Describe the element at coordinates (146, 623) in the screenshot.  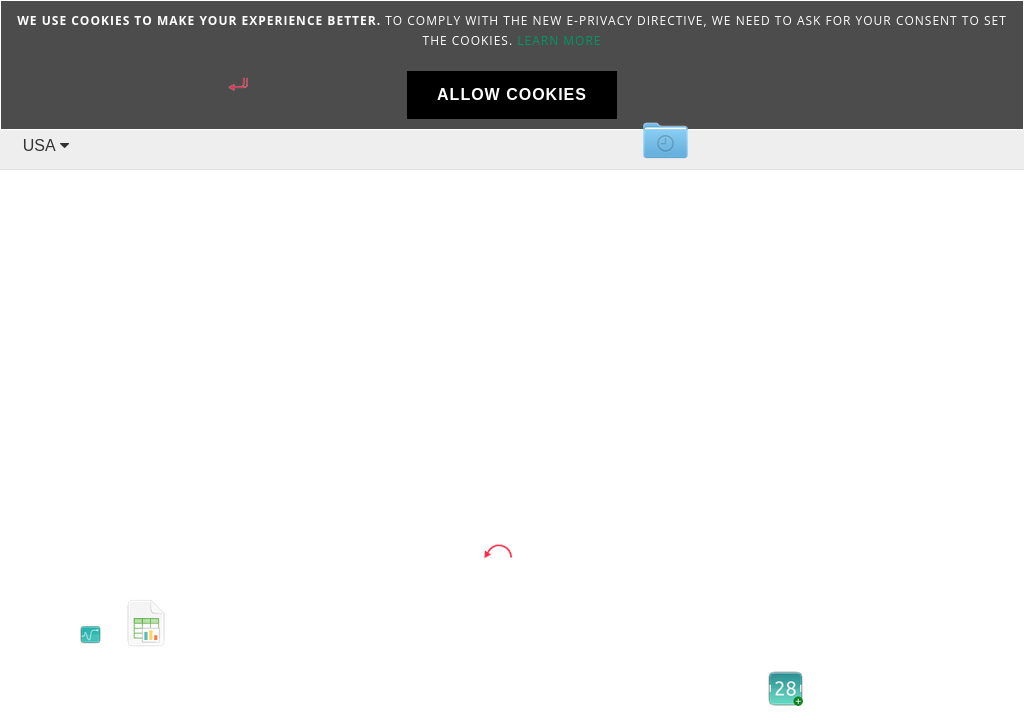
I see `open a spreadsheet file` at that location.